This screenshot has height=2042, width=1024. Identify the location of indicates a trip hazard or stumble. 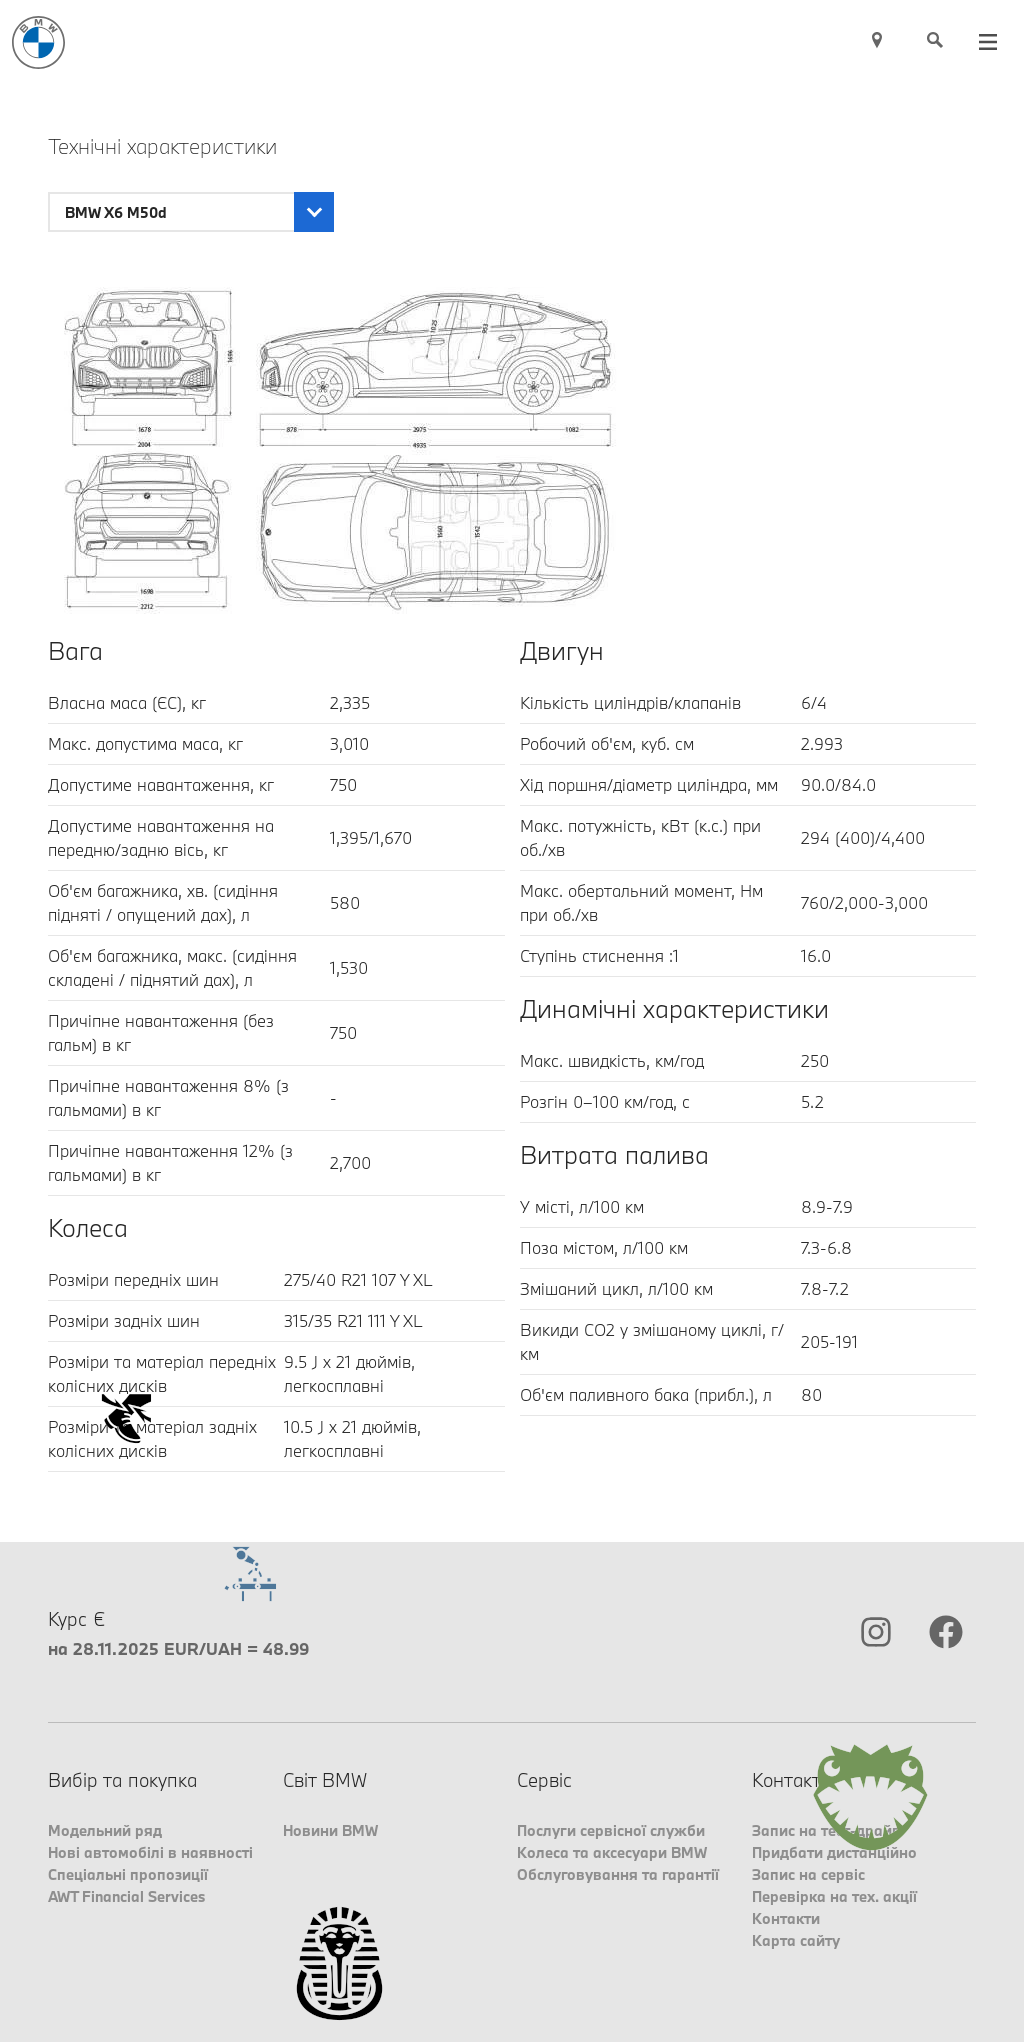
(126, 1418).